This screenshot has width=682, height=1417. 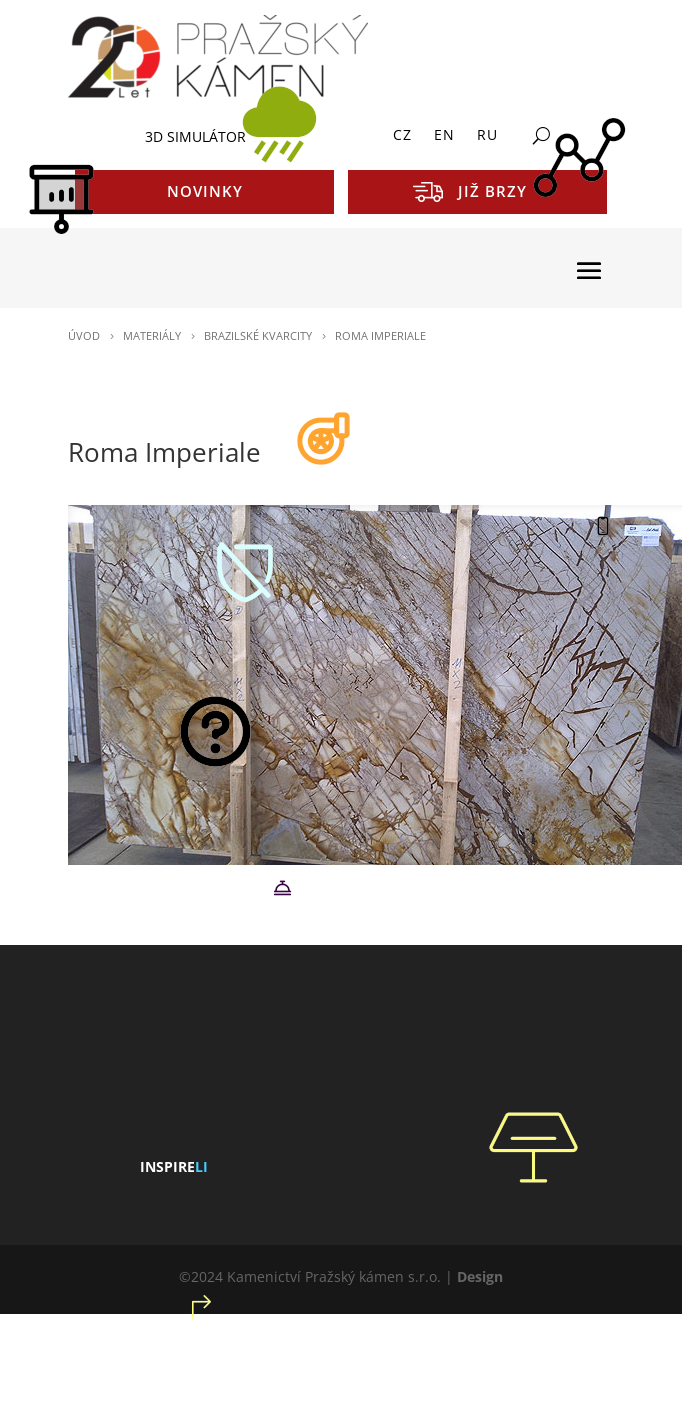 I want to click on access help or FAQ section, so click(x=215, y=731).